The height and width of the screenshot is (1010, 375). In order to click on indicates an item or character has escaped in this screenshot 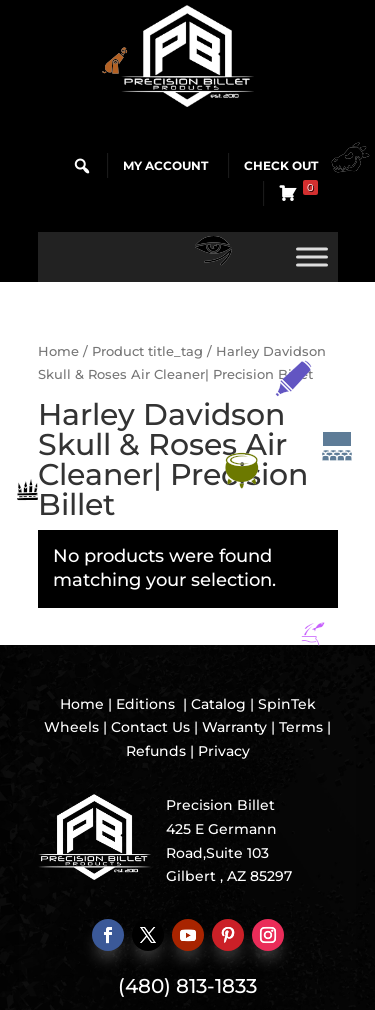, I will do `click(313, 633)`.